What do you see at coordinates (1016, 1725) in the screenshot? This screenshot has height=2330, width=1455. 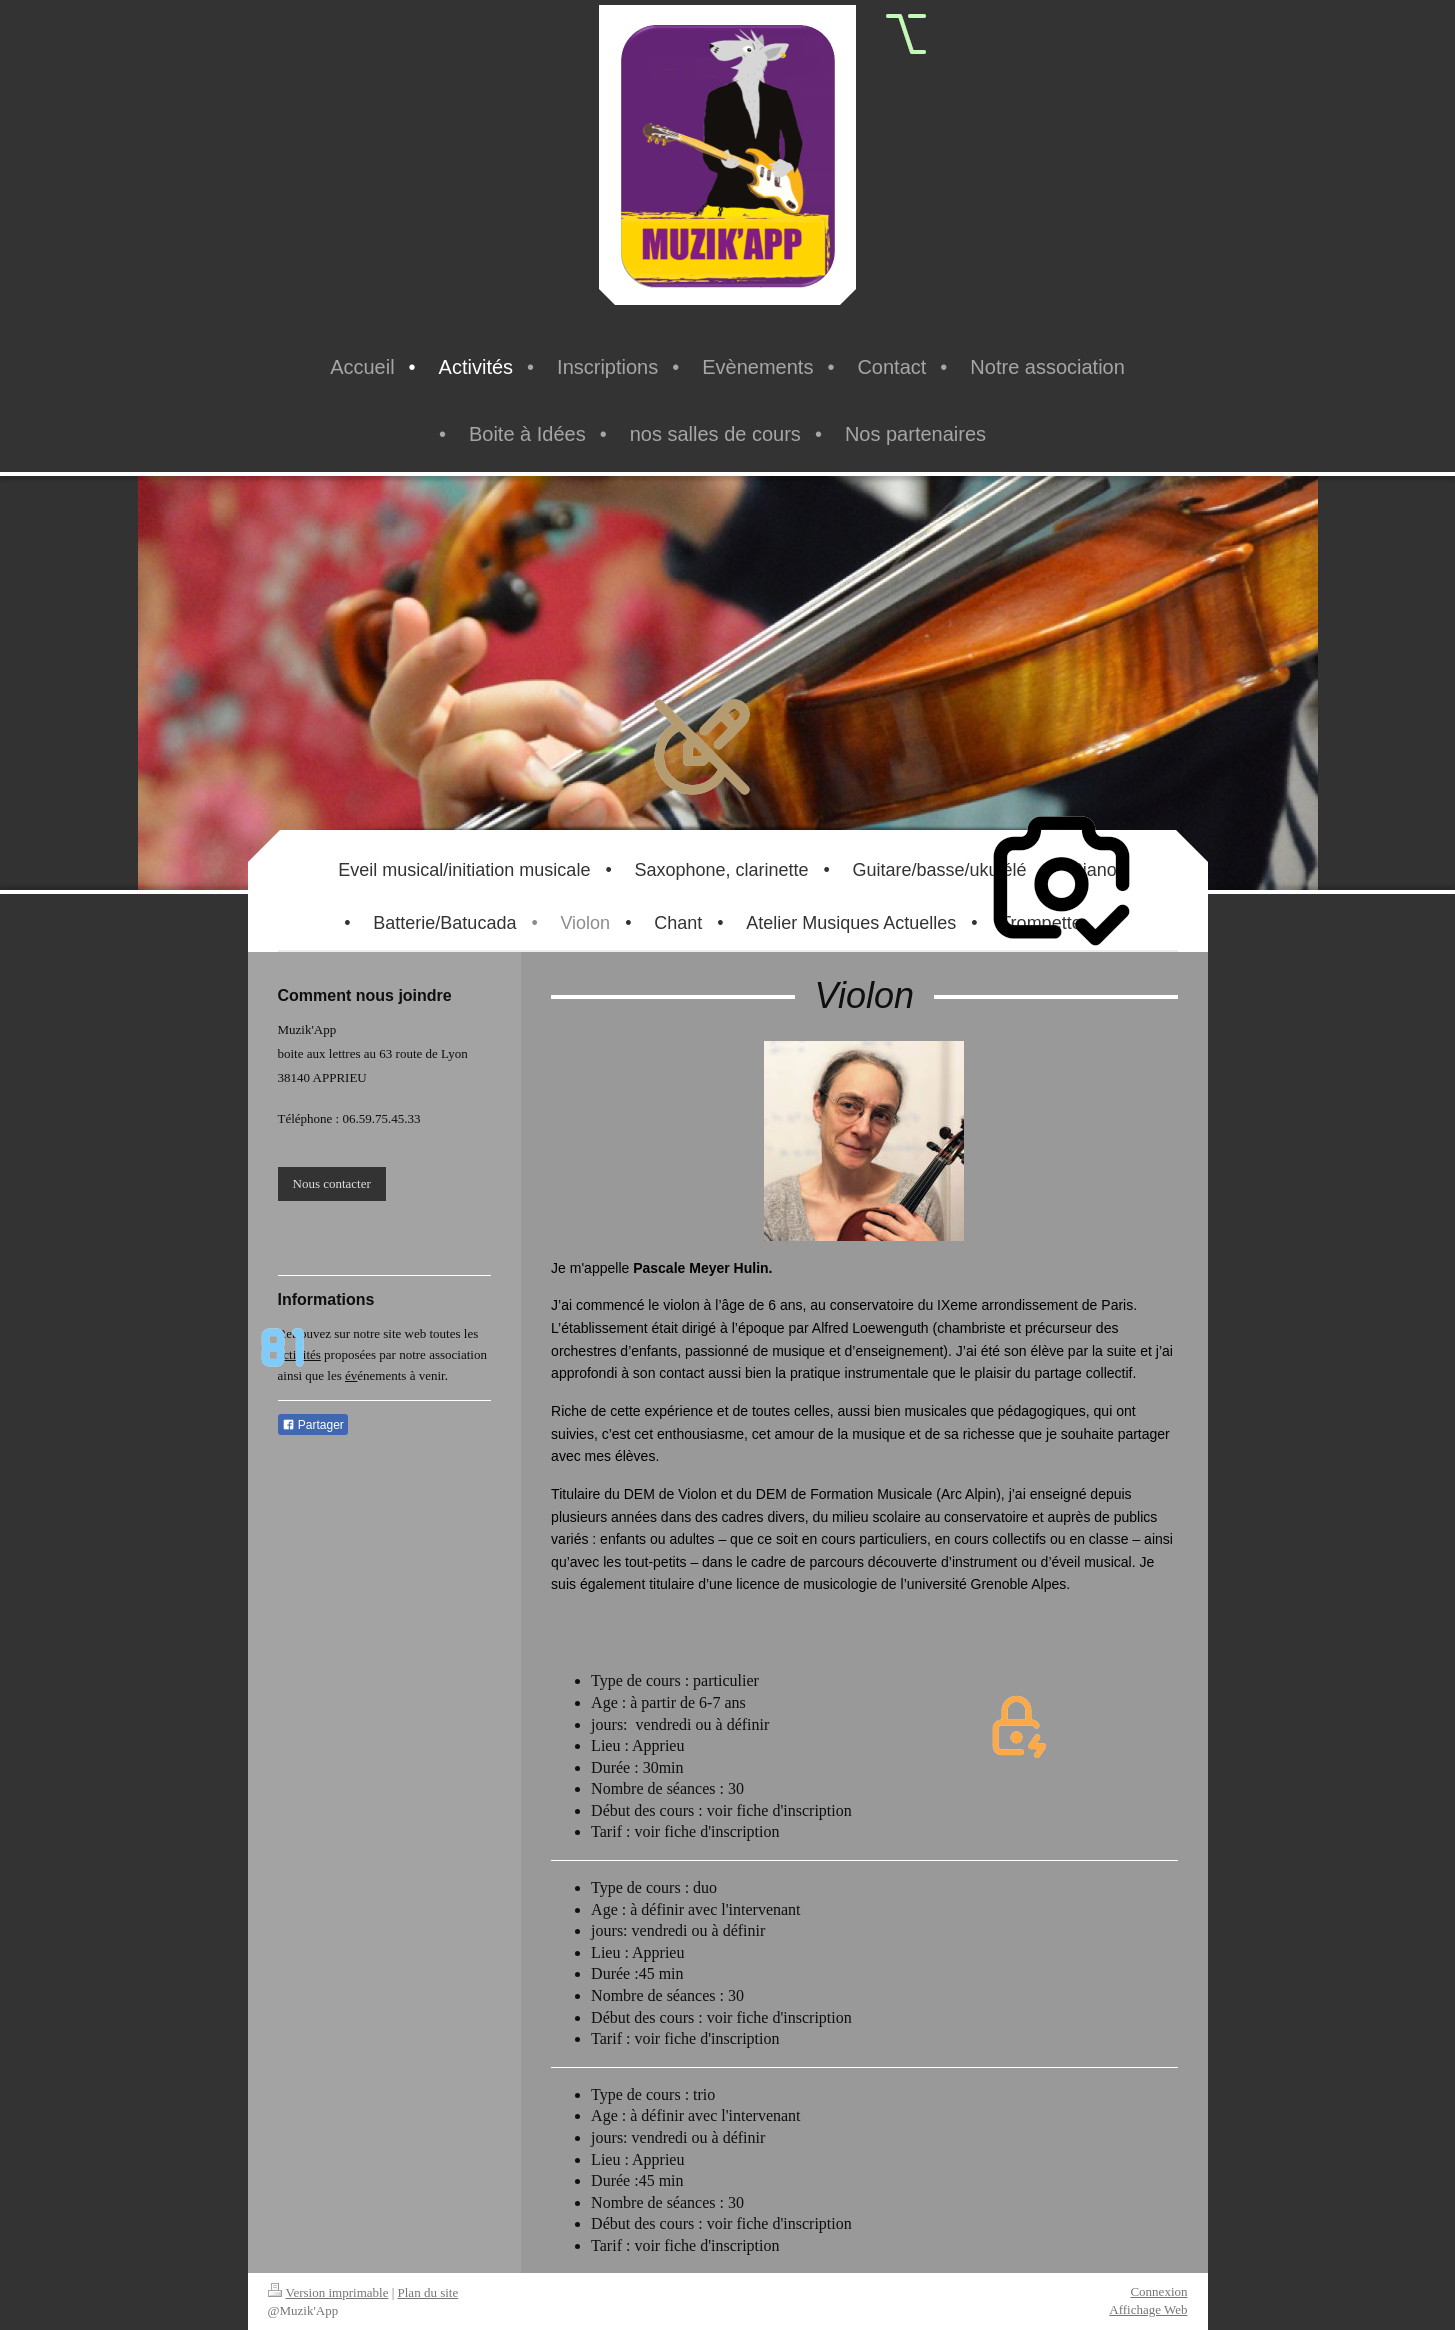 I see `indicates encrypted or secure connection` at bounding box center [1016, 1725].